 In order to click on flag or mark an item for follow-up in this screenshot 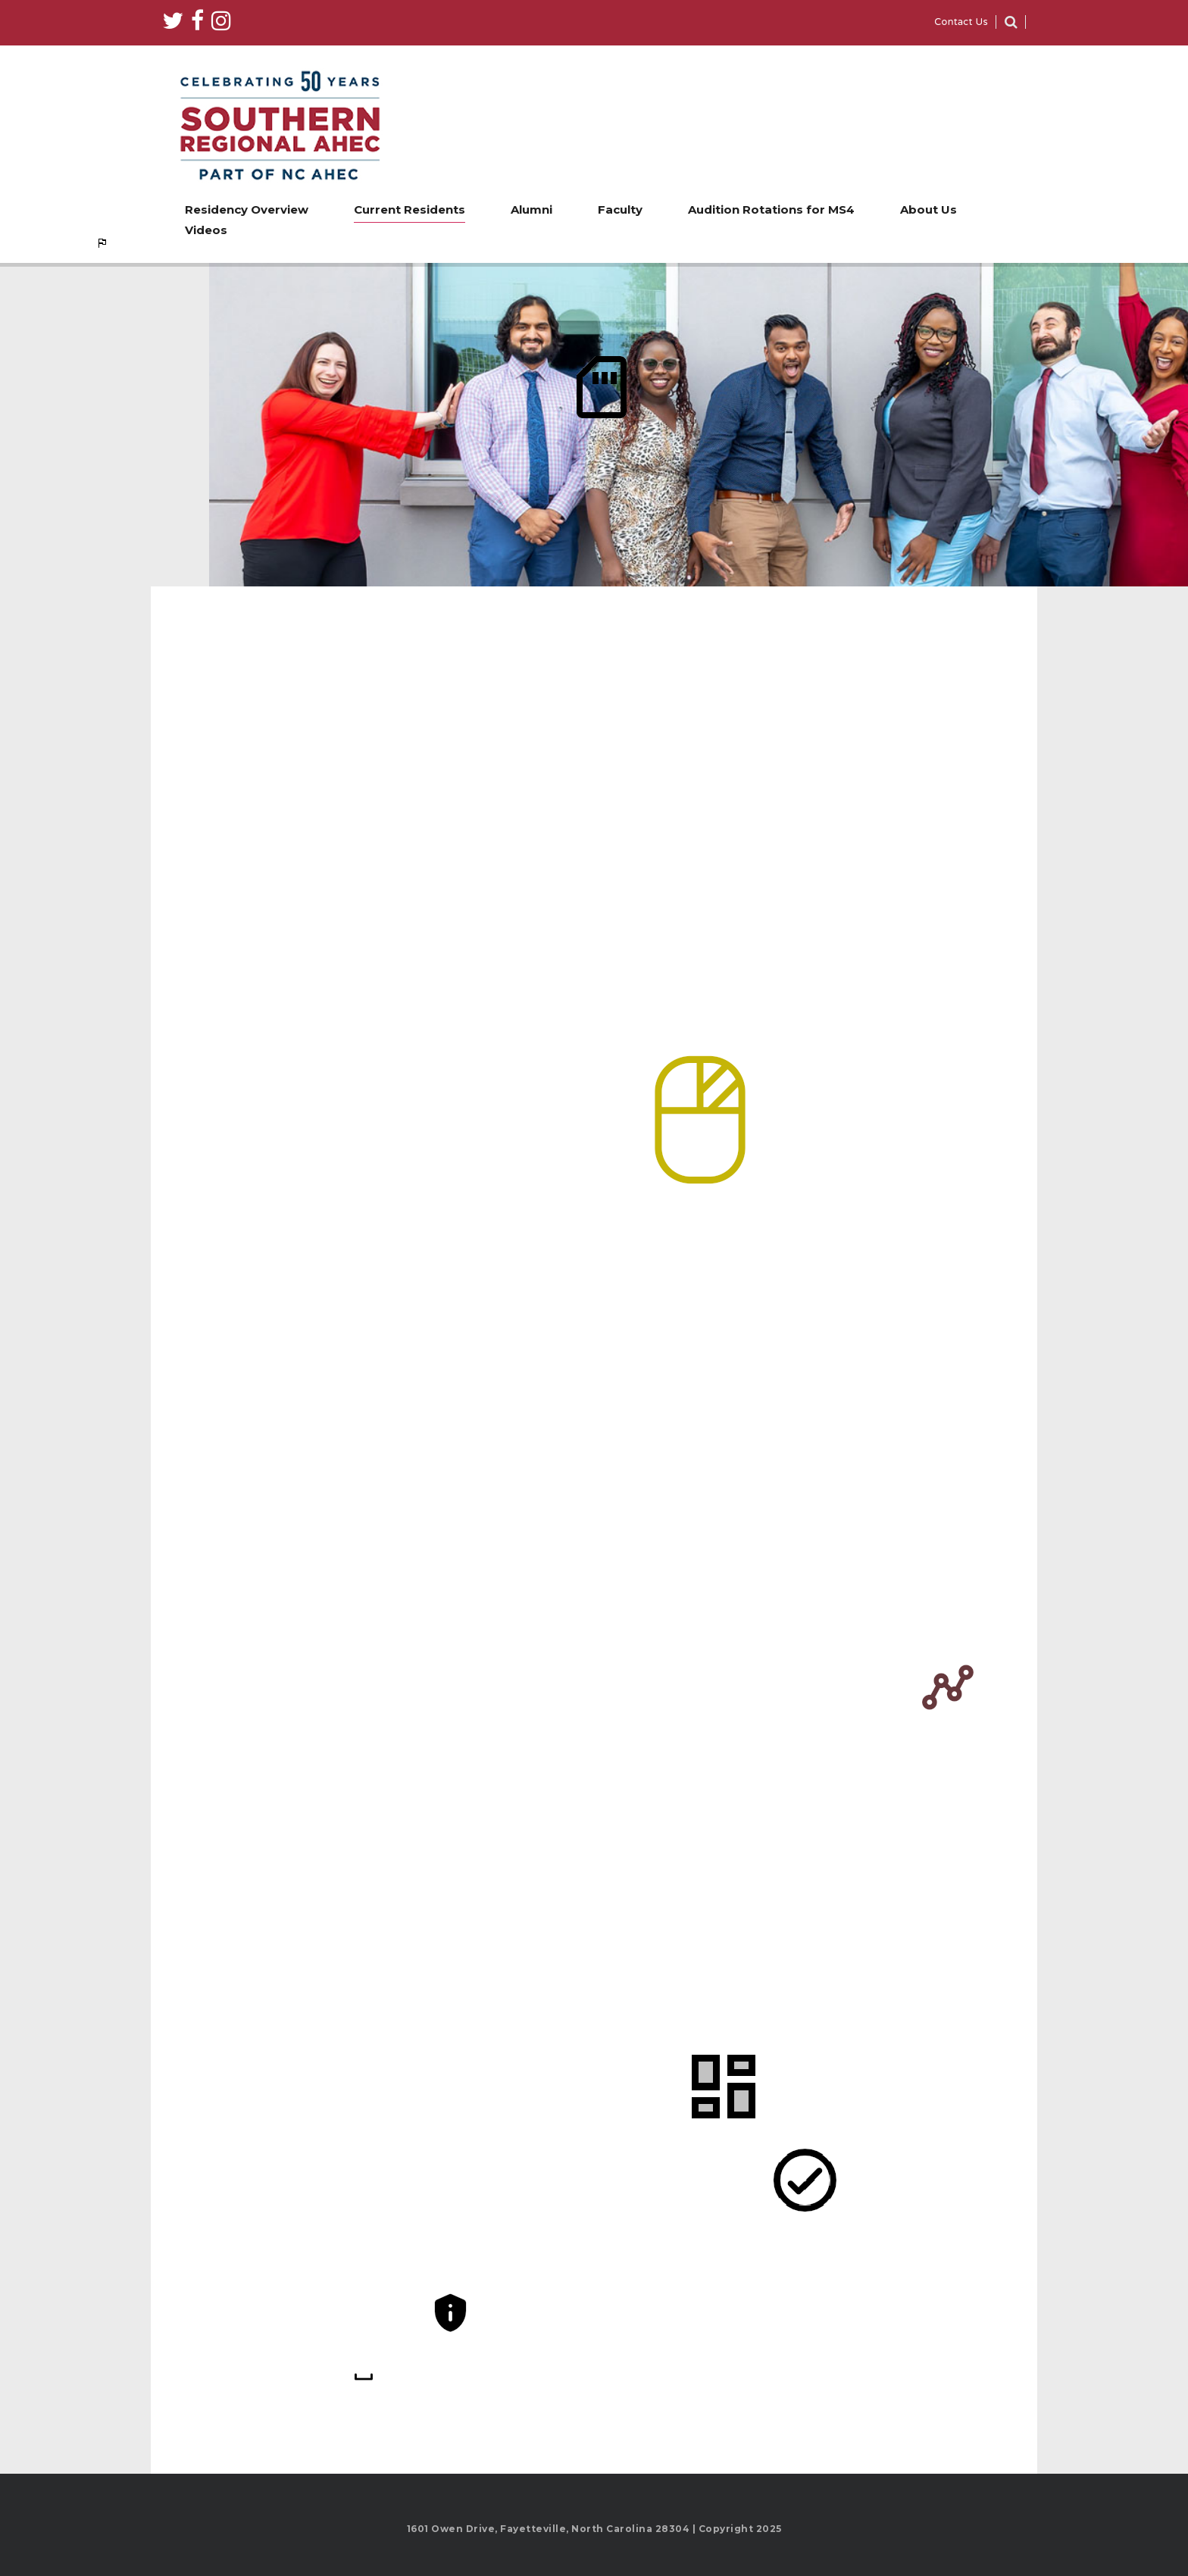, I will do `click(102, 242)`.